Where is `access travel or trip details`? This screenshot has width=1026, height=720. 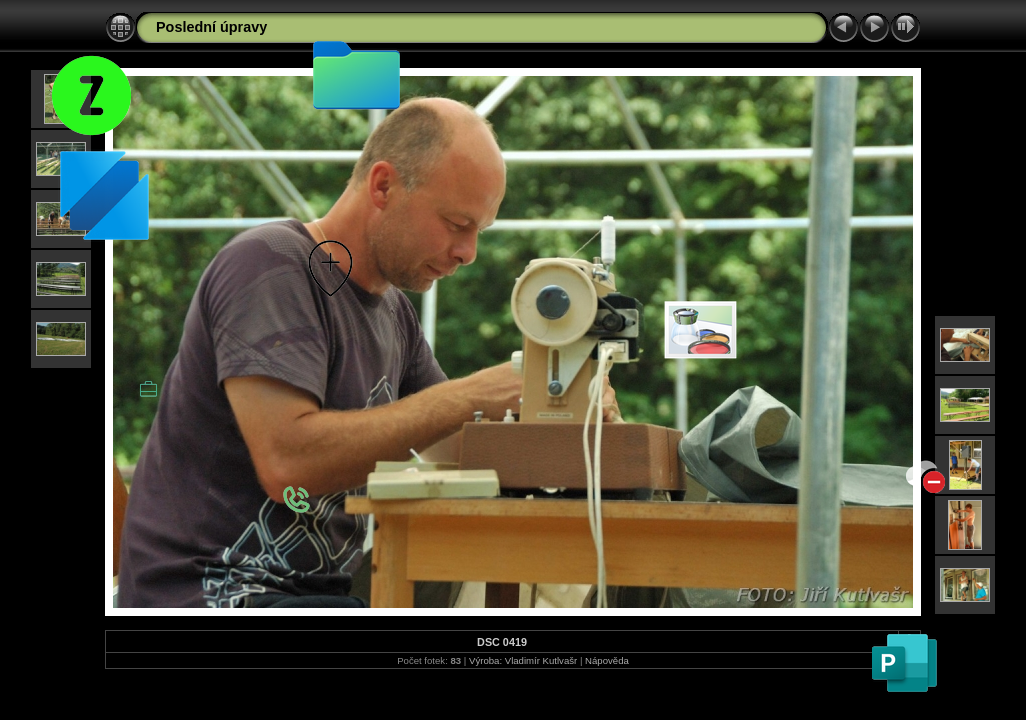 access travel or trip details is located at coordinates (148, 389).